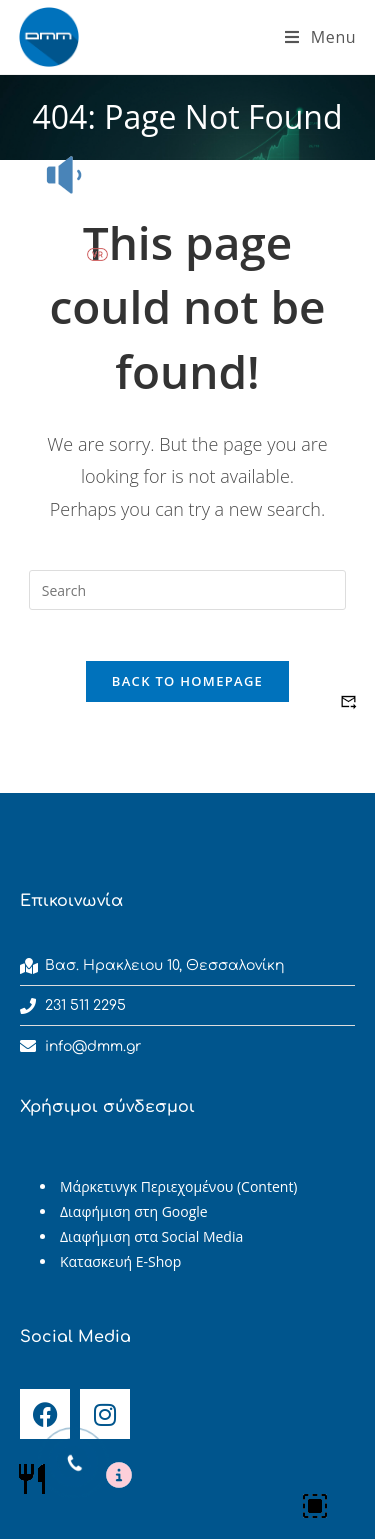  What do you see at coordinates (97, 254) in the screenshot?
I see `access virtual reality mode or settings` at bounding box center [97, 254].